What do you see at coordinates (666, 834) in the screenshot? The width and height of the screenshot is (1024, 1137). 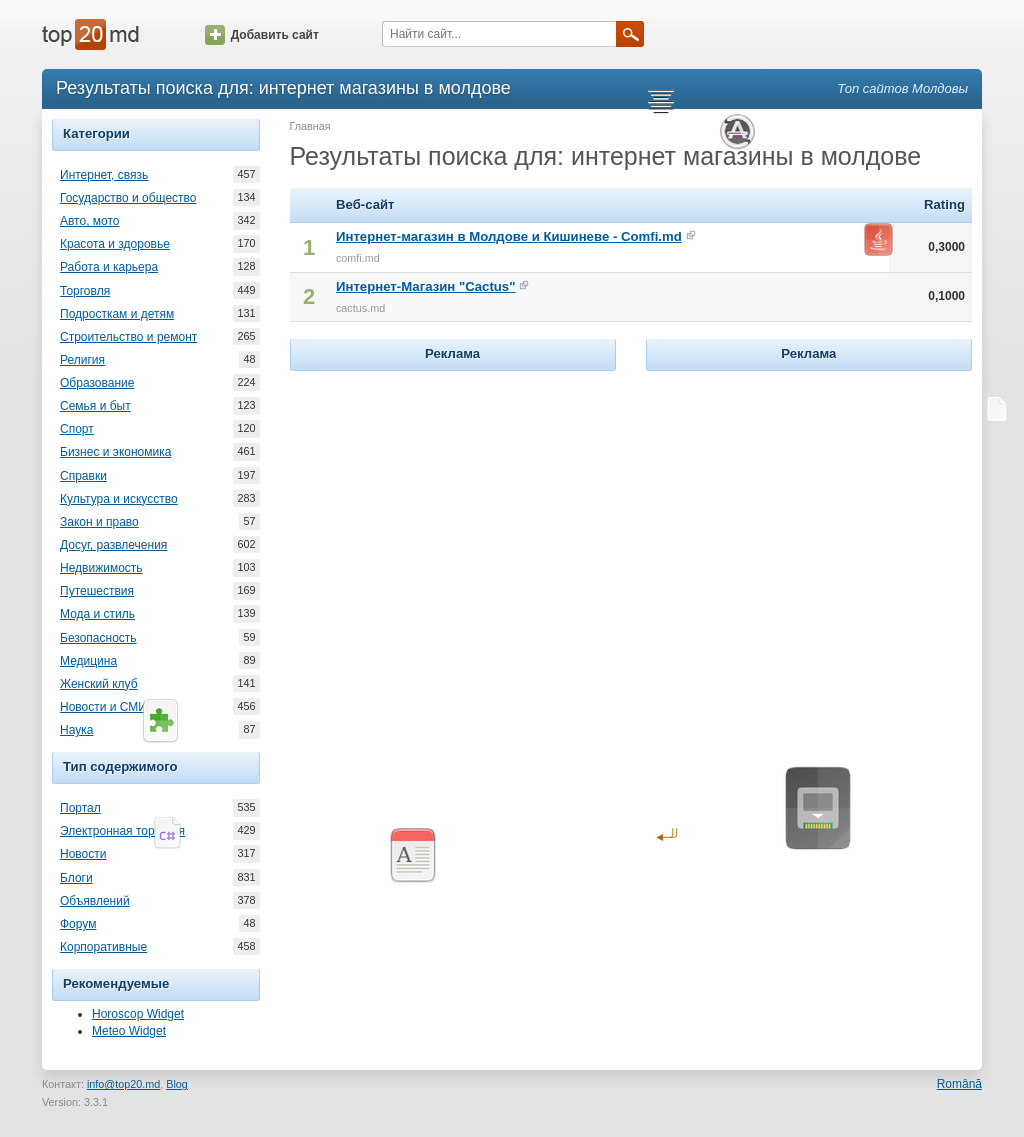 I see `reply to all recipients in an email thread` at bounding box center [666, 834].